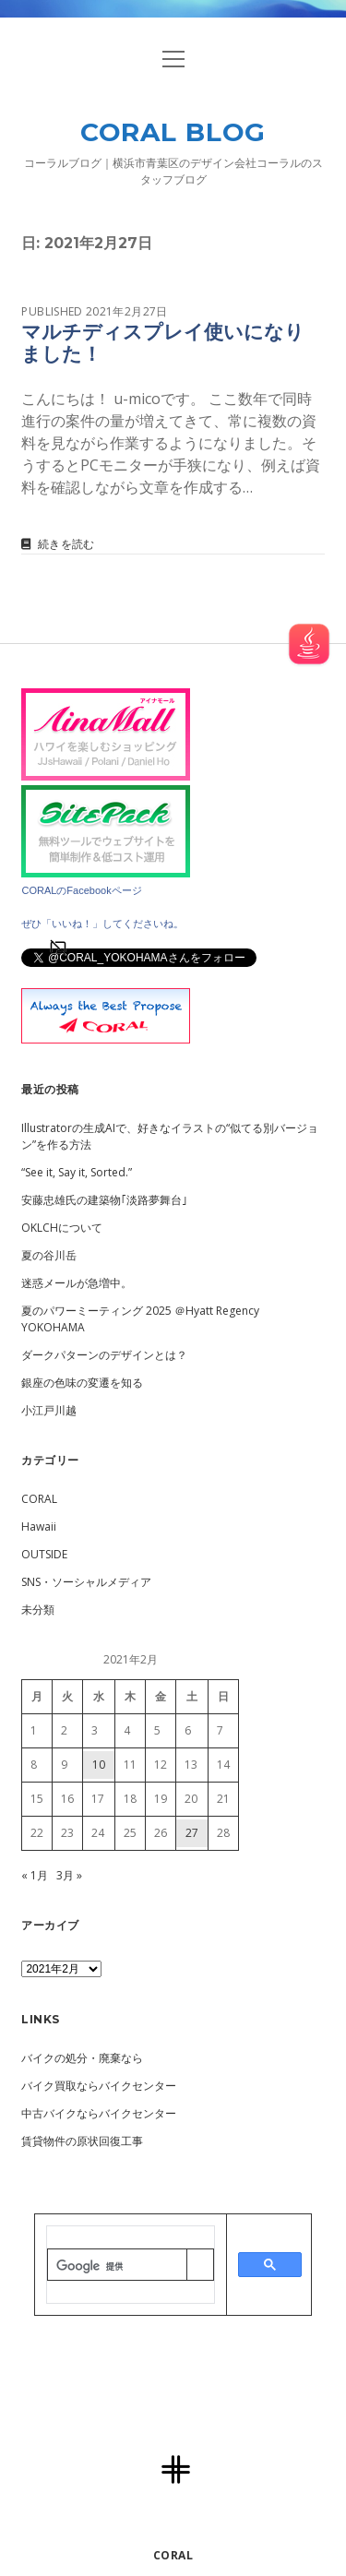 This screenshot has width=346, height=2576. Describe the element at coordinates (175, 2469) in the screenshot. I see `apply golden ratio grid overlay` at that location.